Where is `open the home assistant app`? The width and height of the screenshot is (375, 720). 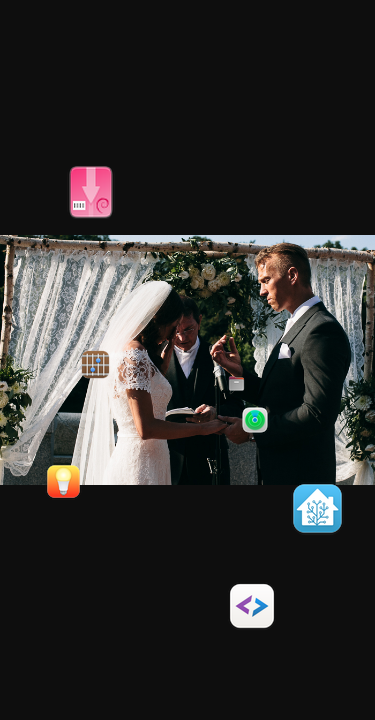 open the home assistant app is located at coordinates (317, 508).